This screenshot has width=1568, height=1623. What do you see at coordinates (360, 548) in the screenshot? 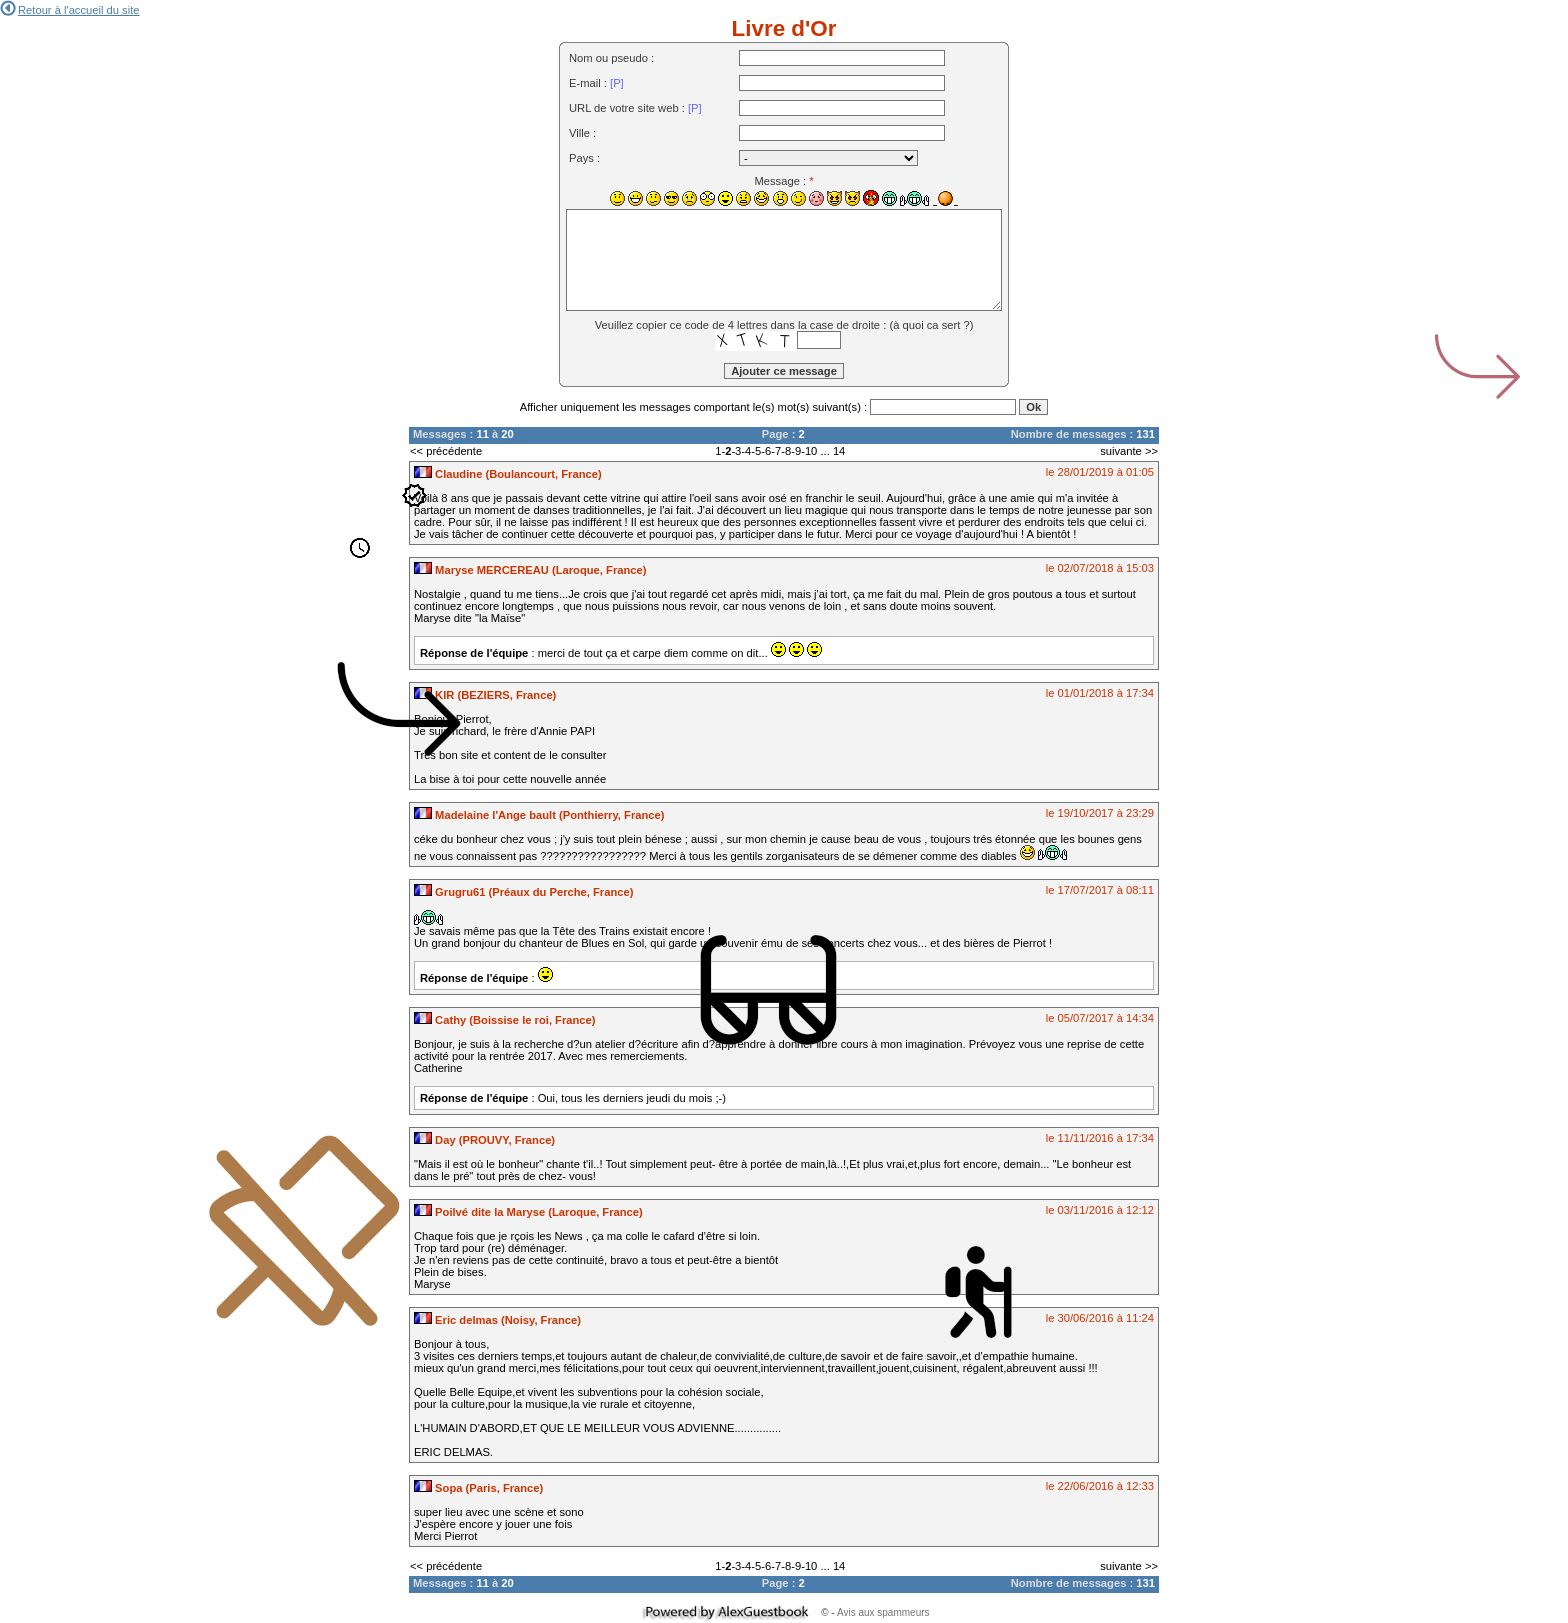
I see `view schedule or upcoming events` at bounding box center [360, 548].